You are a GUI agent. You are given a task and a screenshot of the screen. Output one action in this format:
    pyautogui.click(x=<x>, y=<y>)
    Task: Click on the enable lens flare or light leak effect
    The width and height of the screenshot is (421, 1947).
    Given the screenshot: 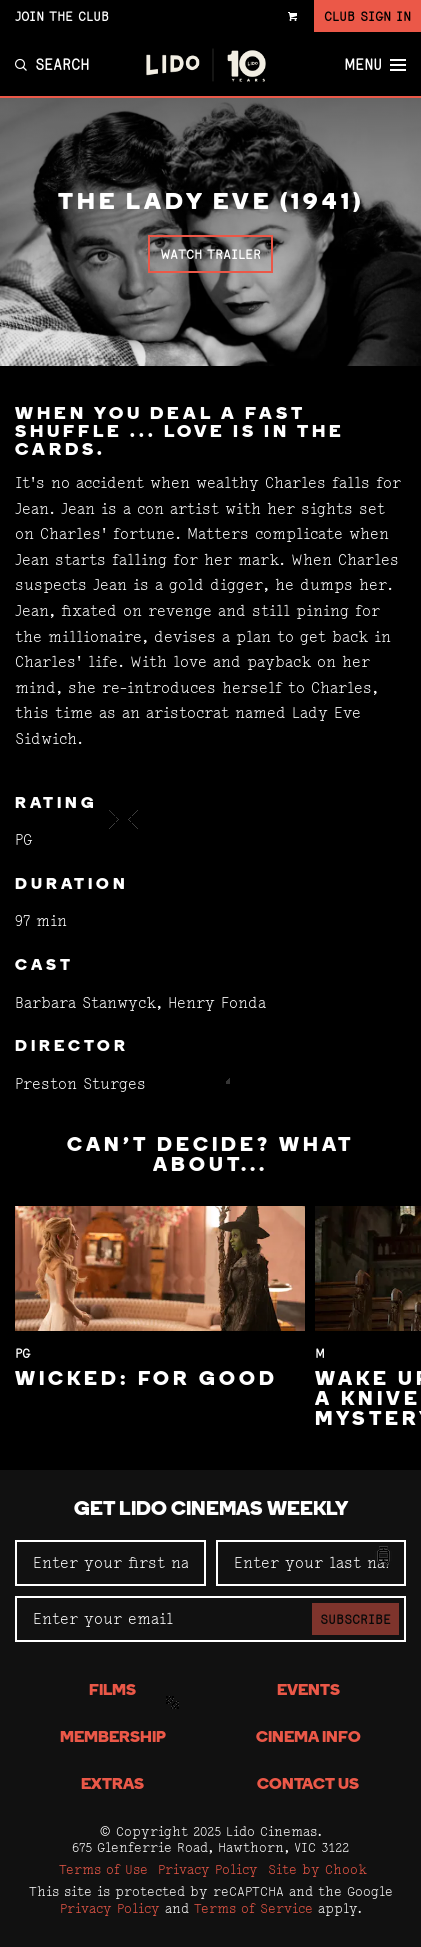 What is the action you would take?
    pyautogui.click(x=172, y=1702)
    